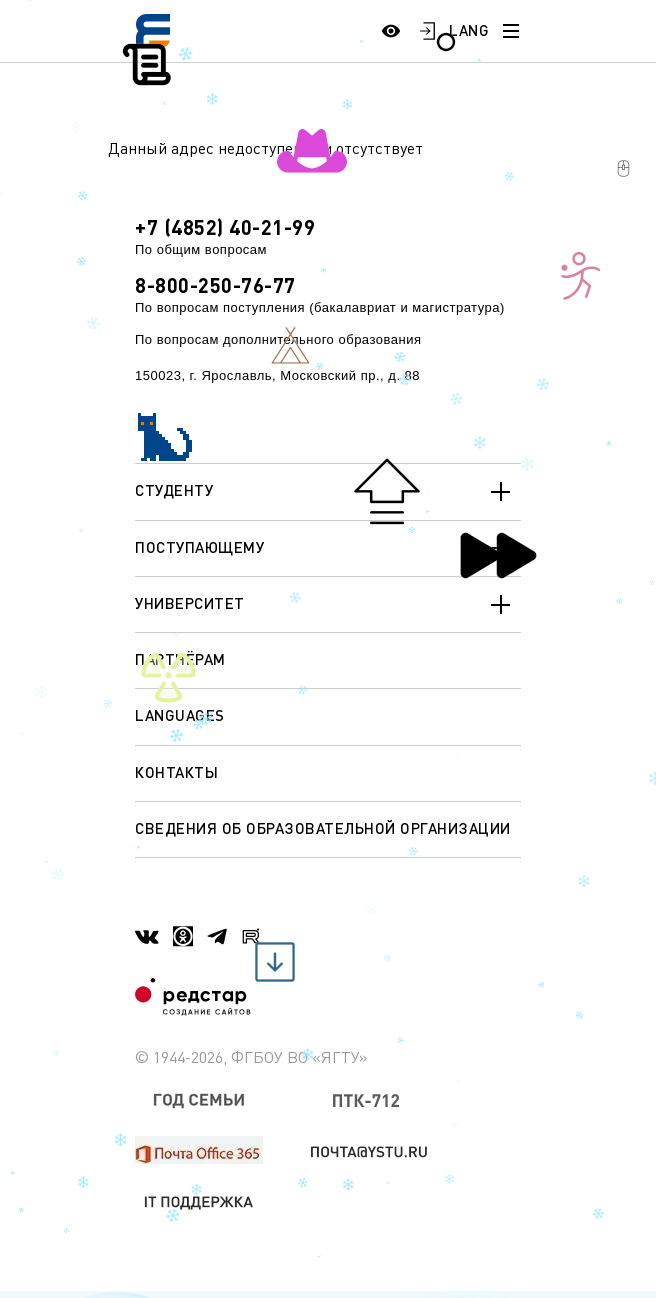  Describe the element at coordinates (387, 494) in the screenshot. I see `upload multiple files or items` at that location.